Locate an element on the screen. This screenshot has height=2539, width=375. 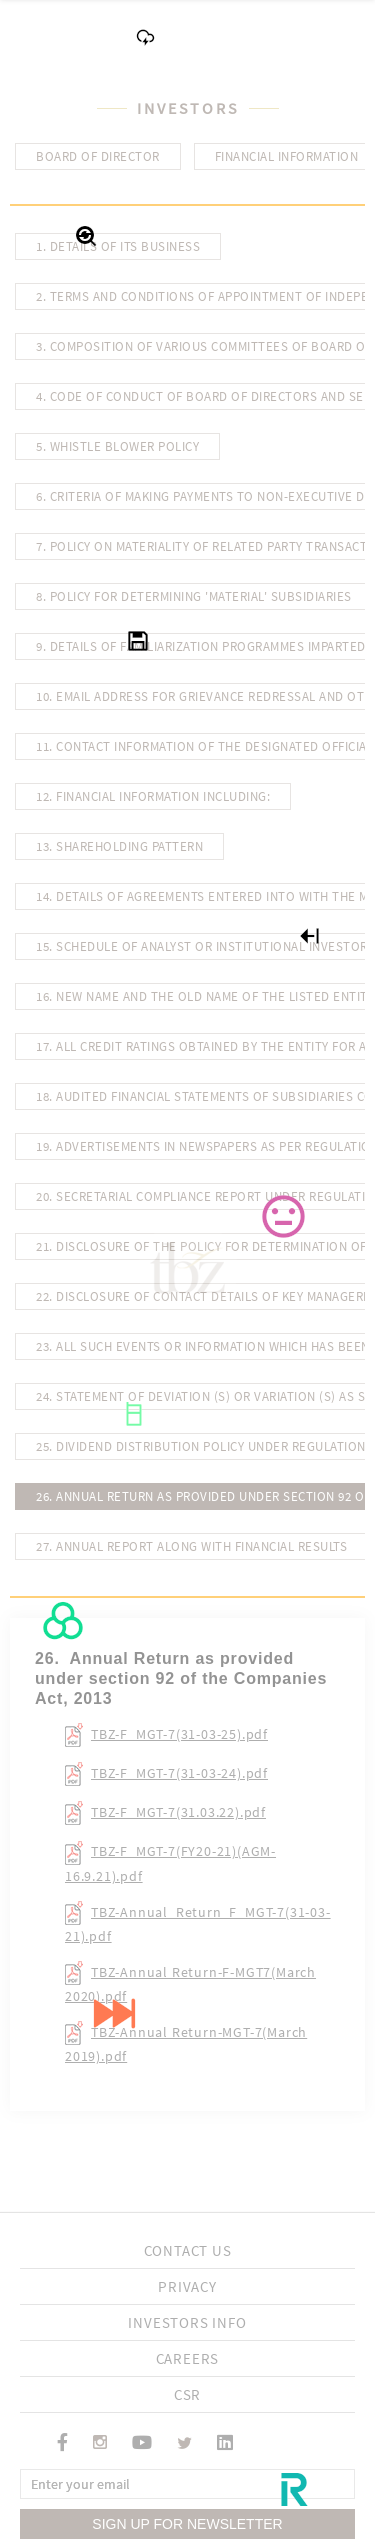
adjust color filter settings is located at coordinates (63, 1623).